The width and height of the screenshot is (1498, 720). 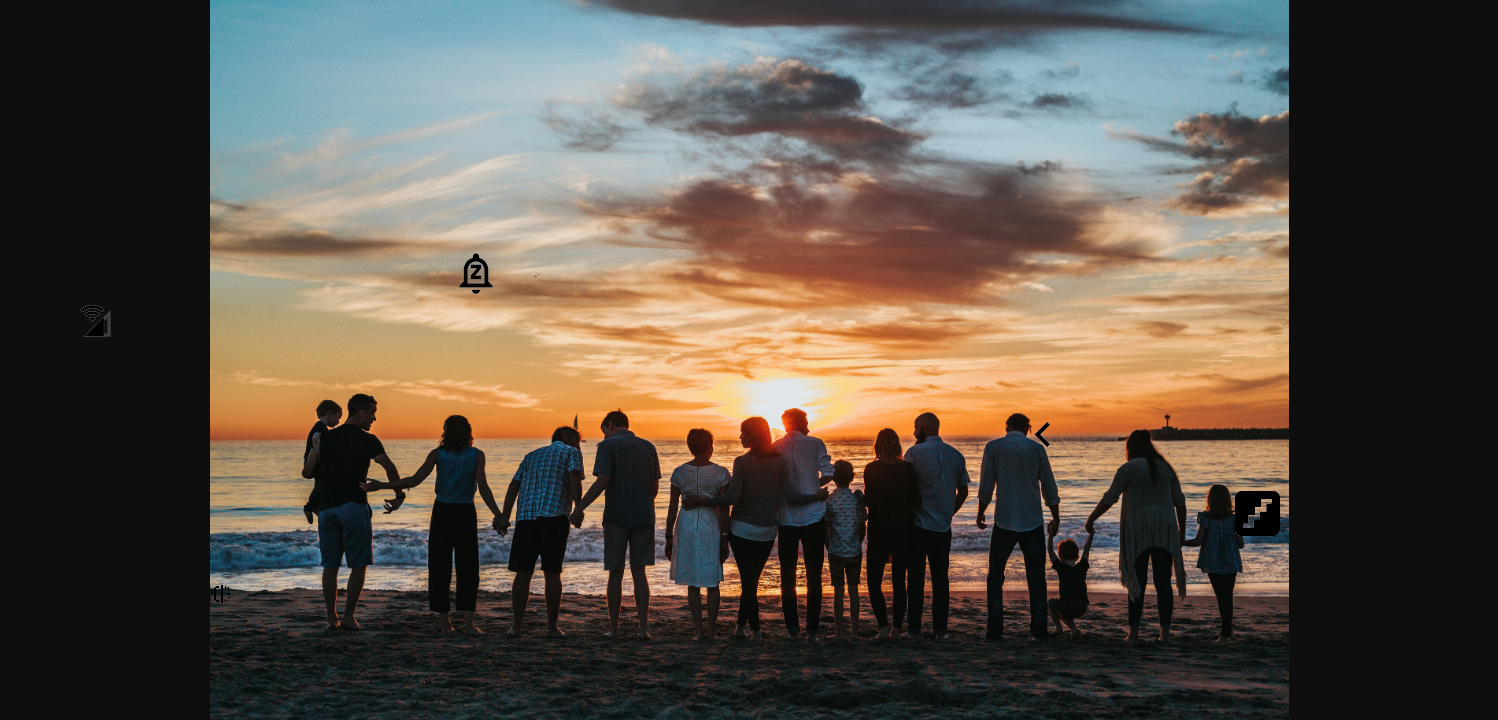 I want to click on notifications are currently snoozed, so click(x=476, y=273).